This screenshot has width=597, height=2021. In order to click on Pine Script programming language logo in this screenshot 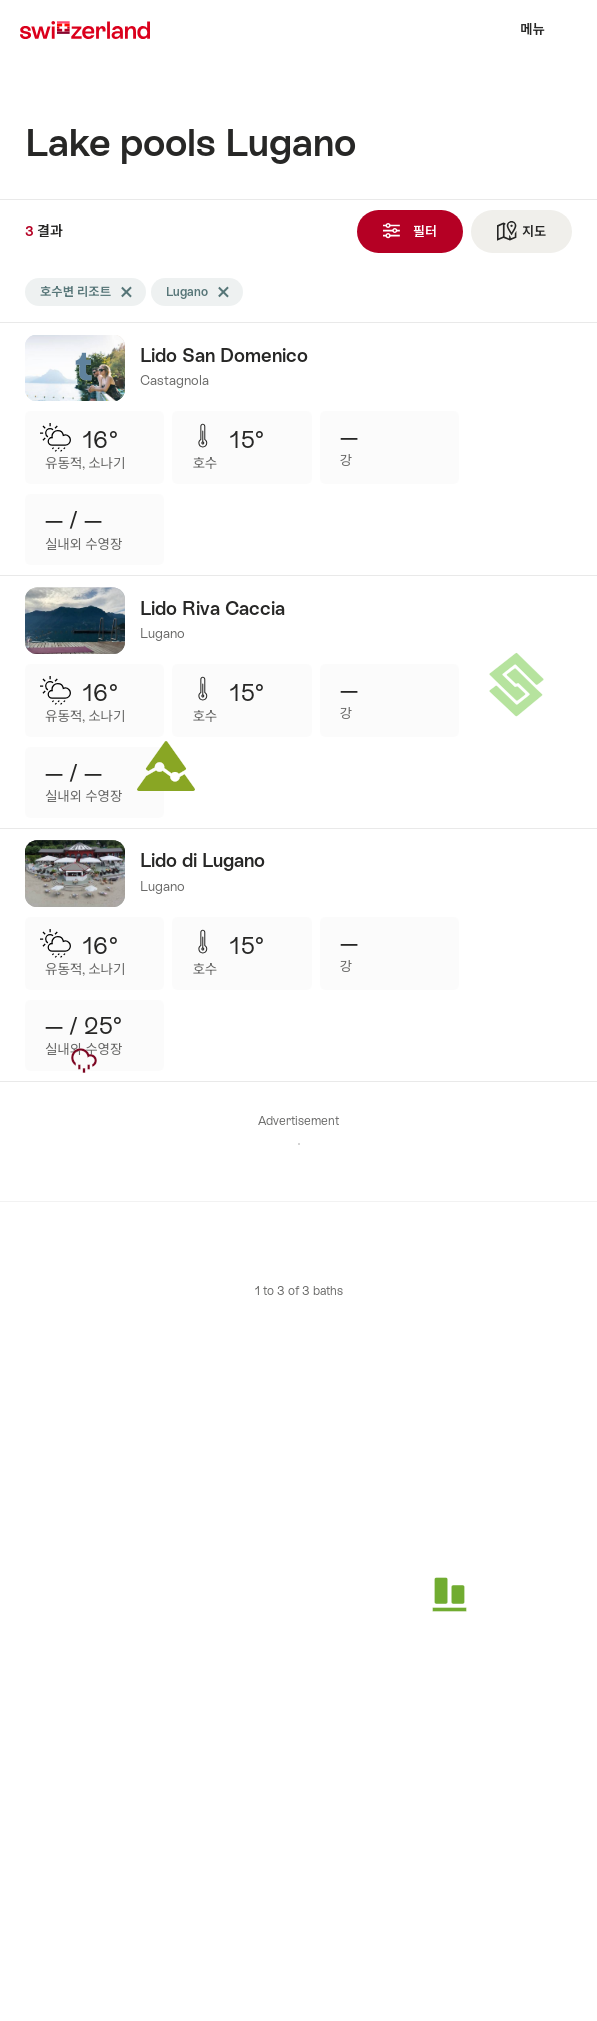, I will do `click(166, 766)`.